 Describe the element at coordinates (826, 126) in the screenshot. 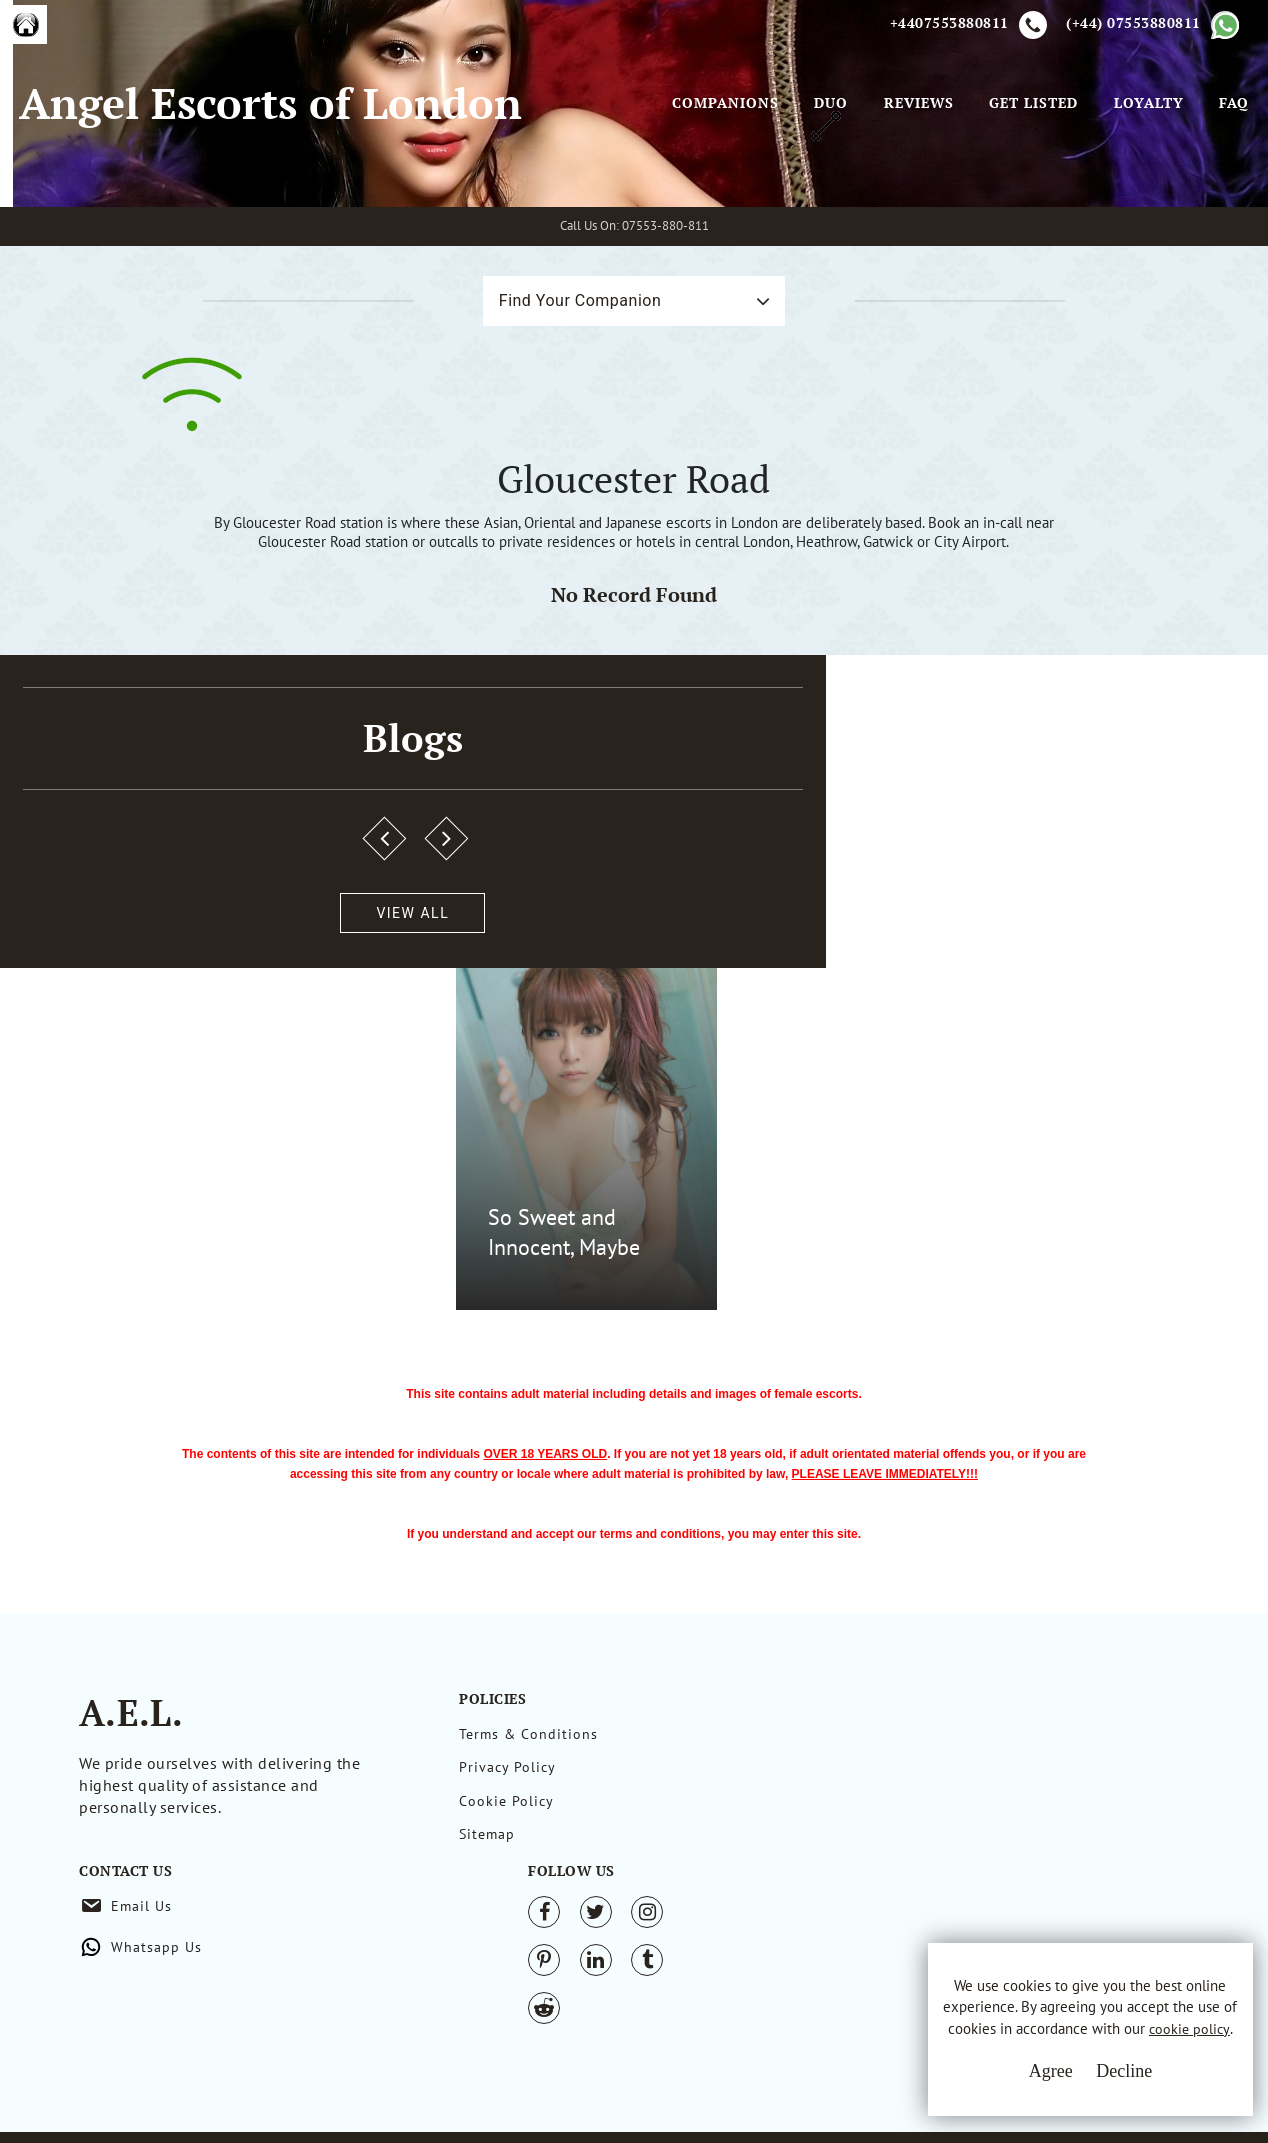

I see `draw a line between two points` at that location.